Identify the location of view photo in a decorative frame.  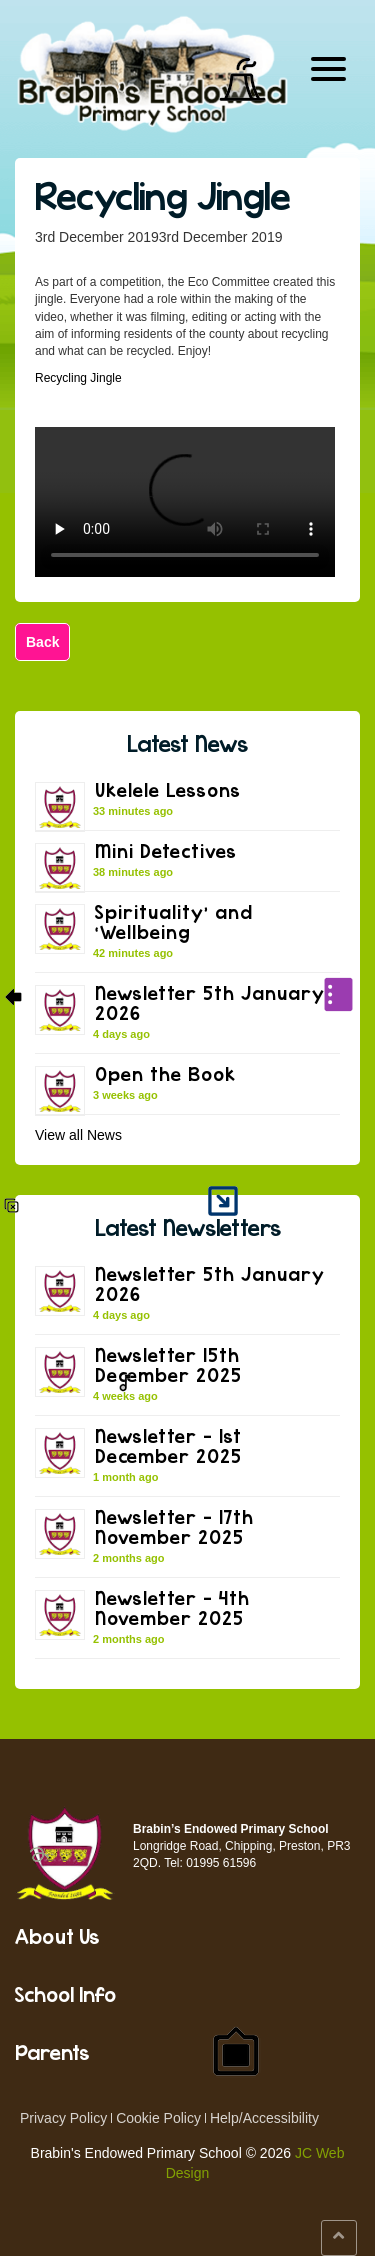
(236, 2053).